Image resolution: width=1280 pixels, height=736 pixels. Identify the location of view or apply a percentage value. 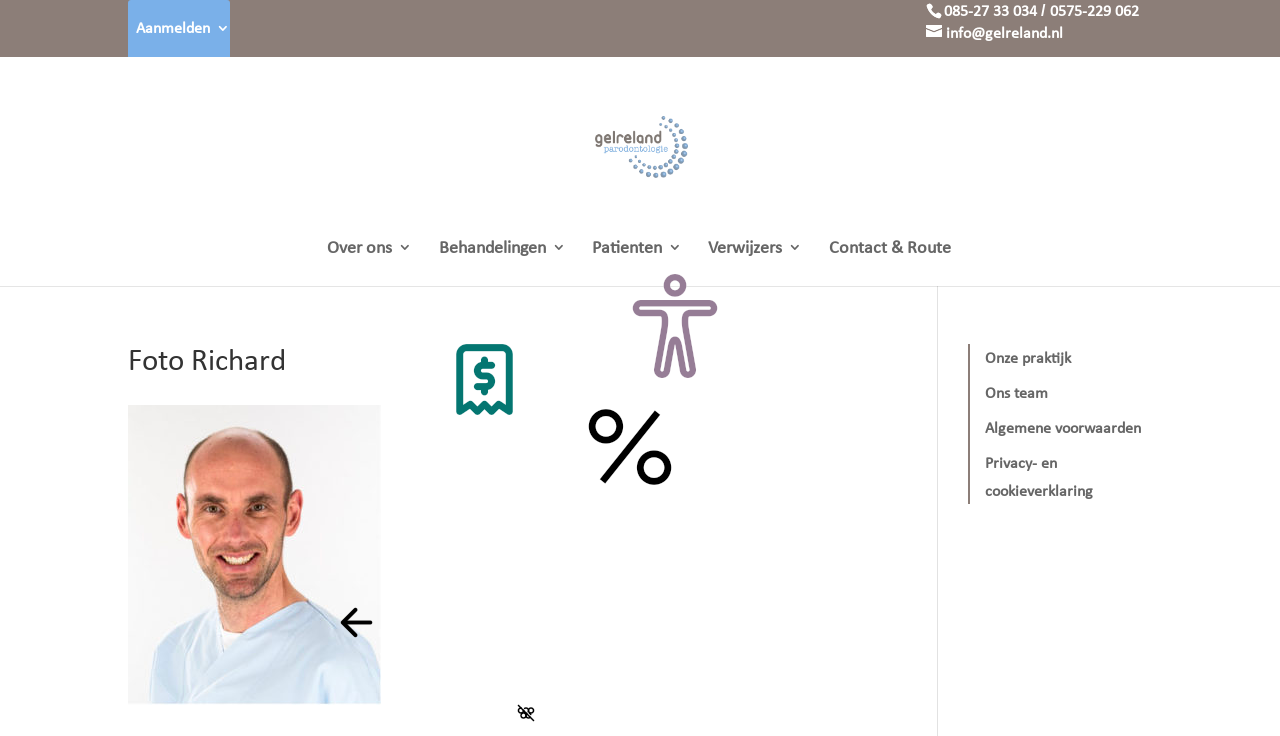
(630, 447).